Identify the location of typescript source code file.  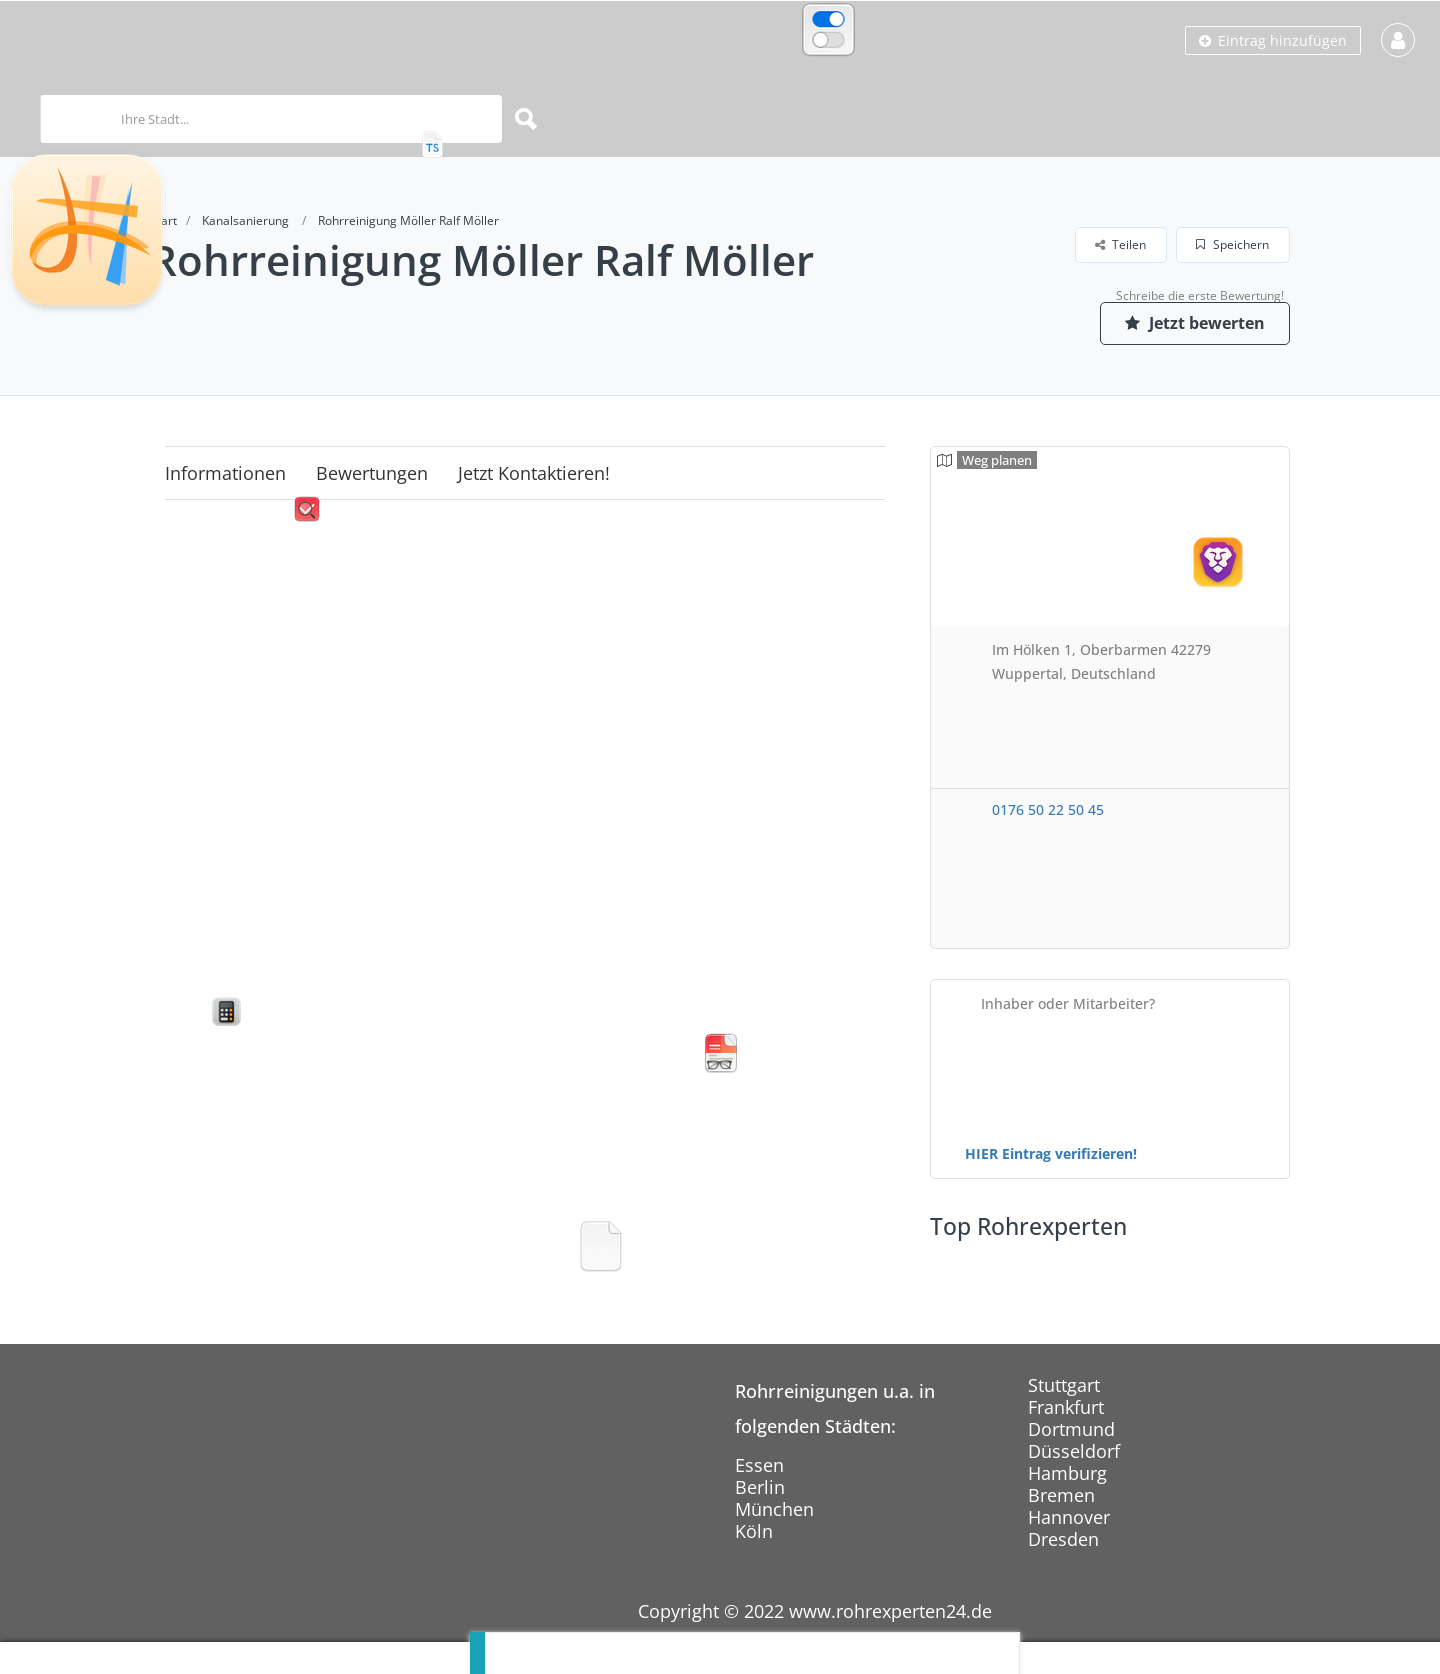
(432, 144).